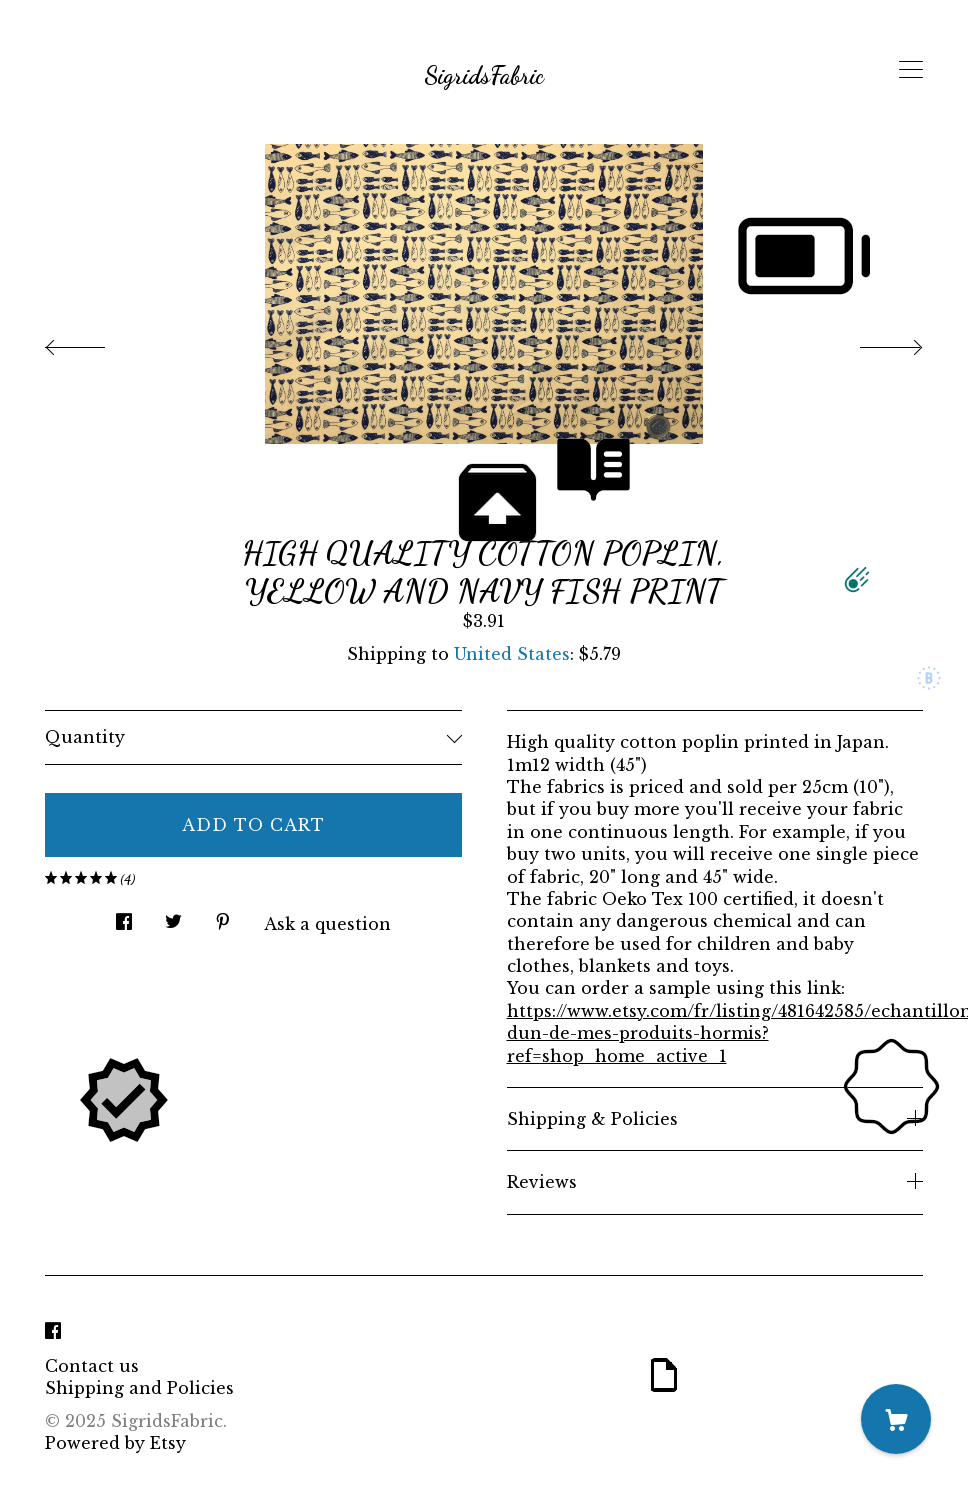 The image size is (968, 1499). What do you see at coordinates (497, 502) in the screenshot?
I see `restore item from archive` at bounding box center [497, 502].